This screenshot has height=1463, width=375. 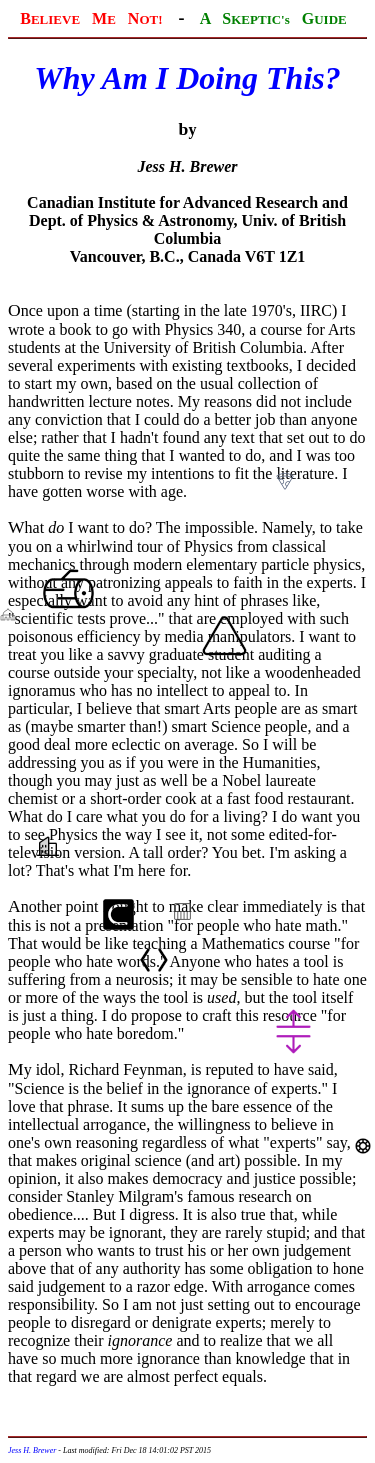 I want to click on toggle bottom panel visibility, so click(x=182, y=911).